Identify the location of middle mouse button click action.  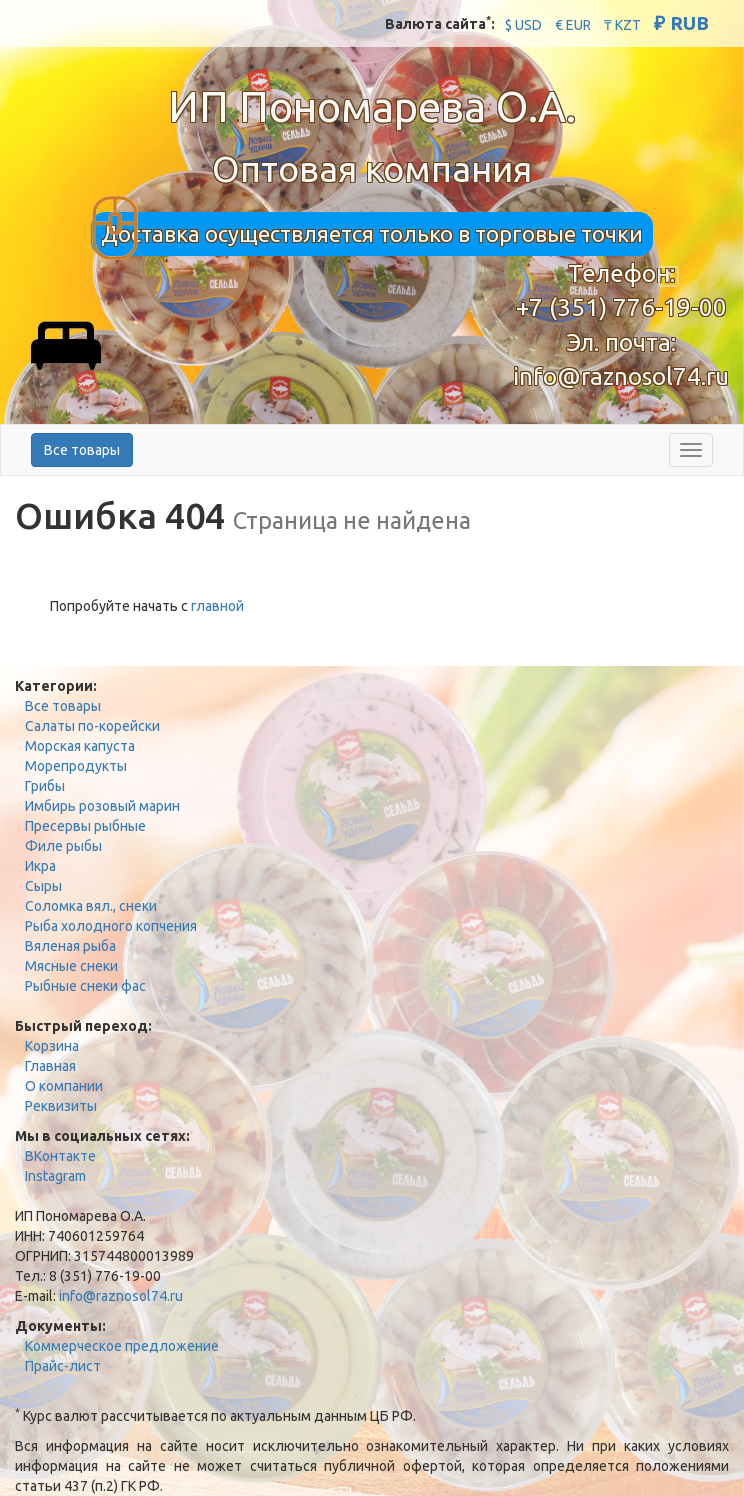
(115, 228).